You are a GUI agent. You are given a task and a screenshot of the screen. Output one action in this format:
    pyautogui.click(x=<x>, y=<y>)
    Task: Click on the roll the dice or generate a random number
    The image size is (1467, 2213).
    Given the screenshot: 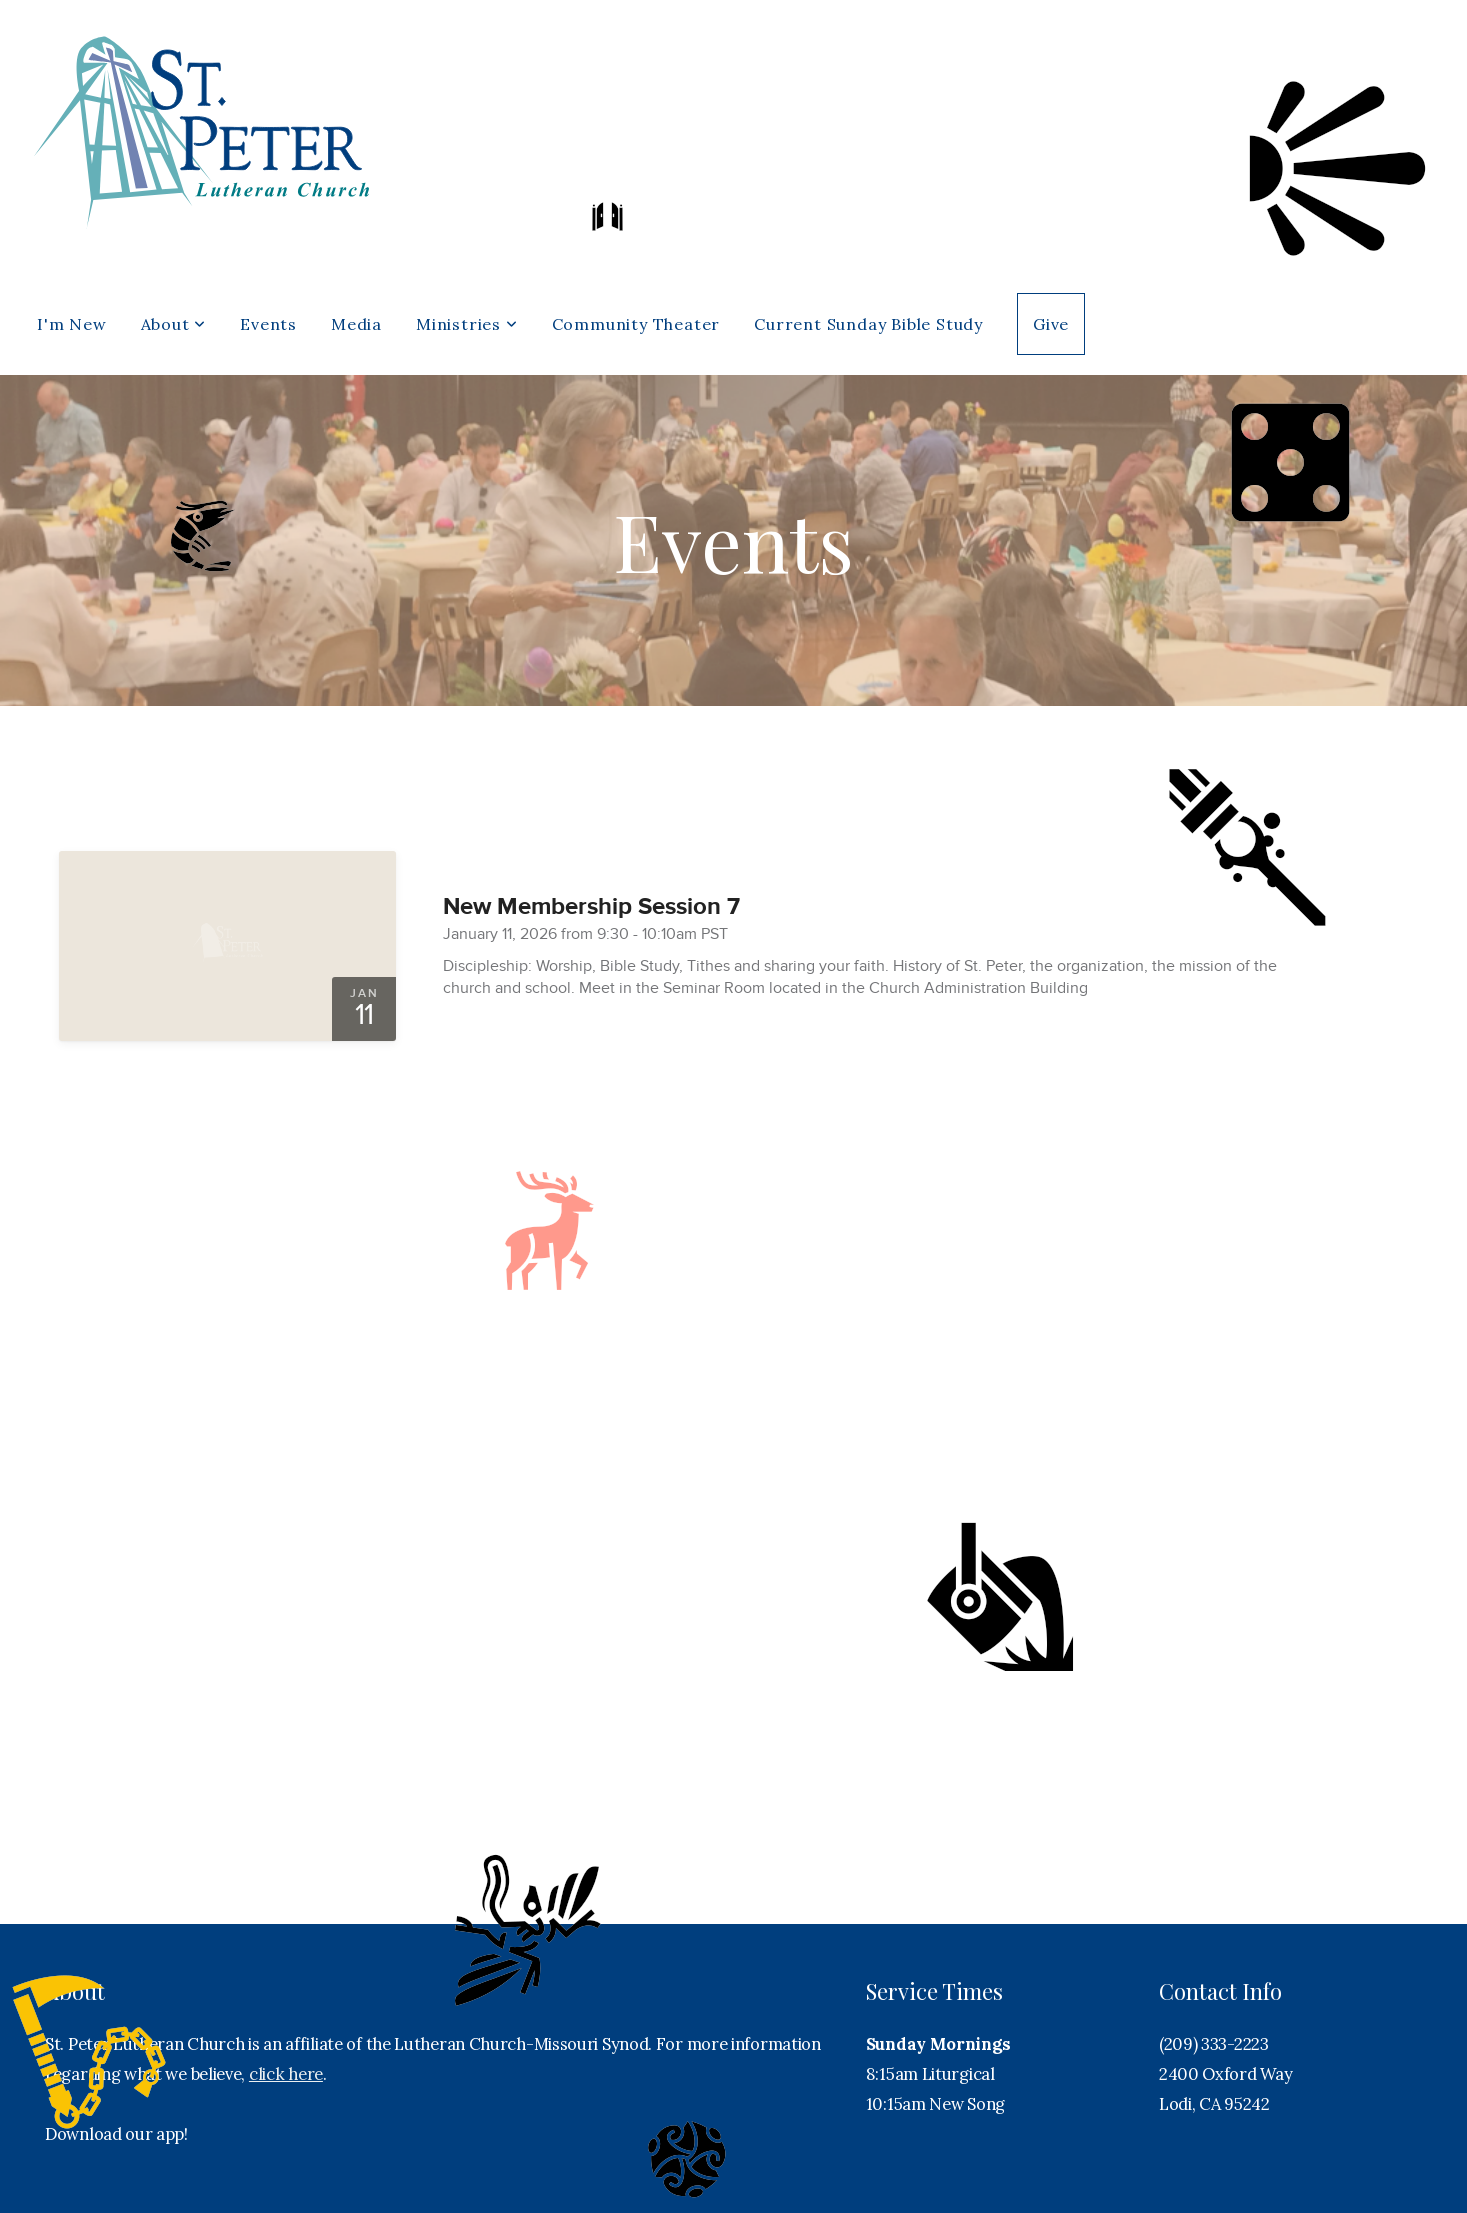 What is the action you would take?
    pyautogui.click(x=1290, y=462)
    